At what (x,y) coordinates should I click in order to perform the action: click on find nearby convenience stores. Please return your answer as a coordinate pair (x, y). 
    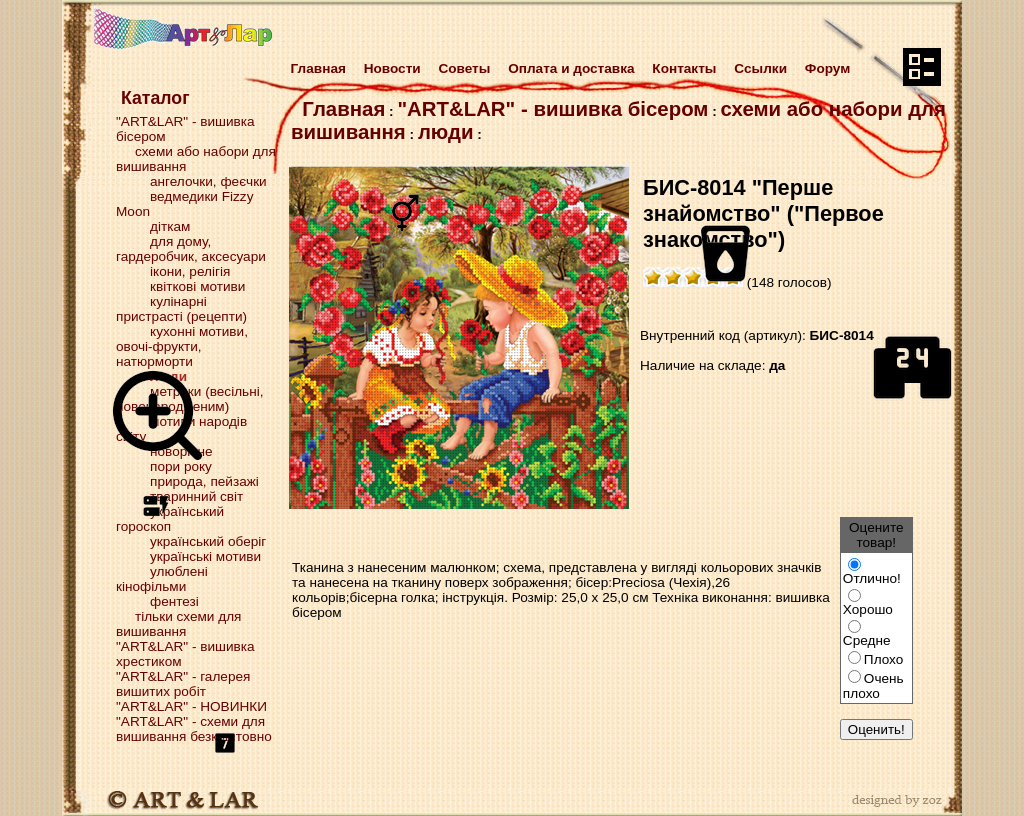
    Looking at the image, I should click on (912, 367).